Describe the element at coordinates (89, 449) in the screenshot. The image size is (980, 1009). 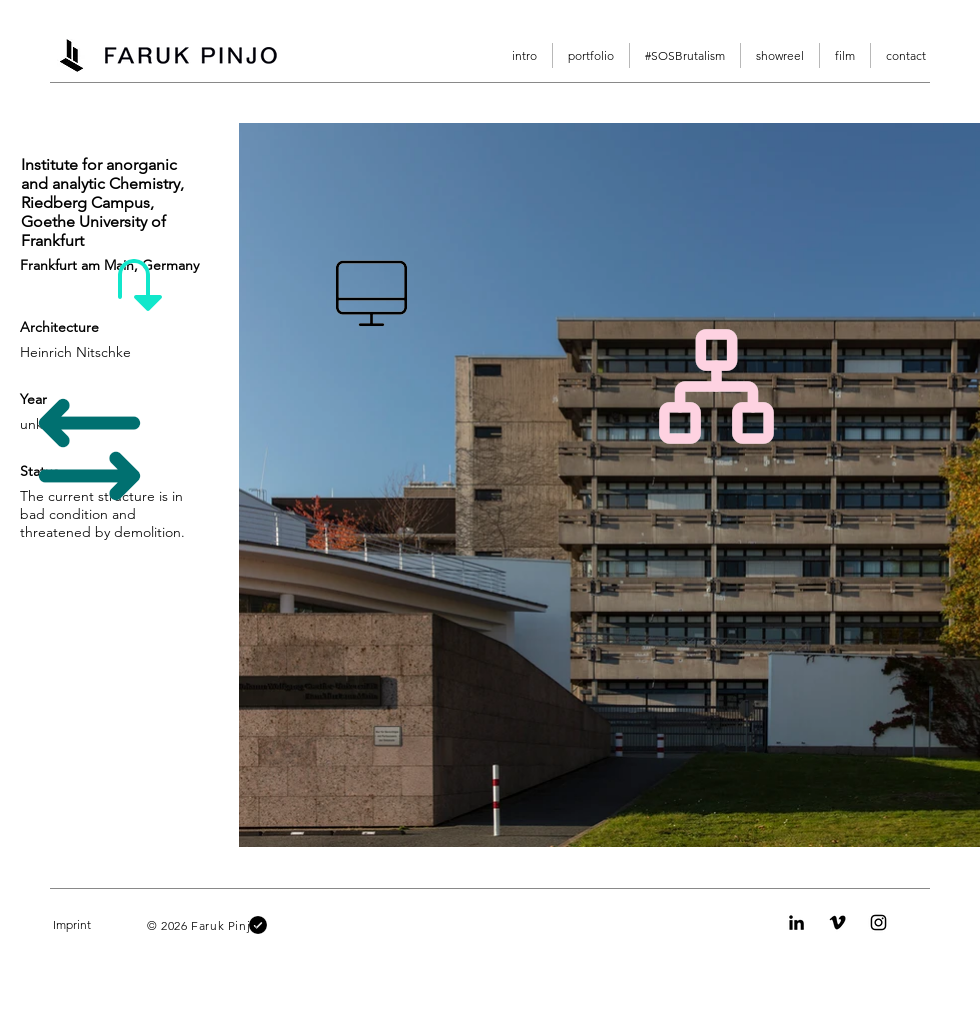
I see `swap or exchange items` at that location.